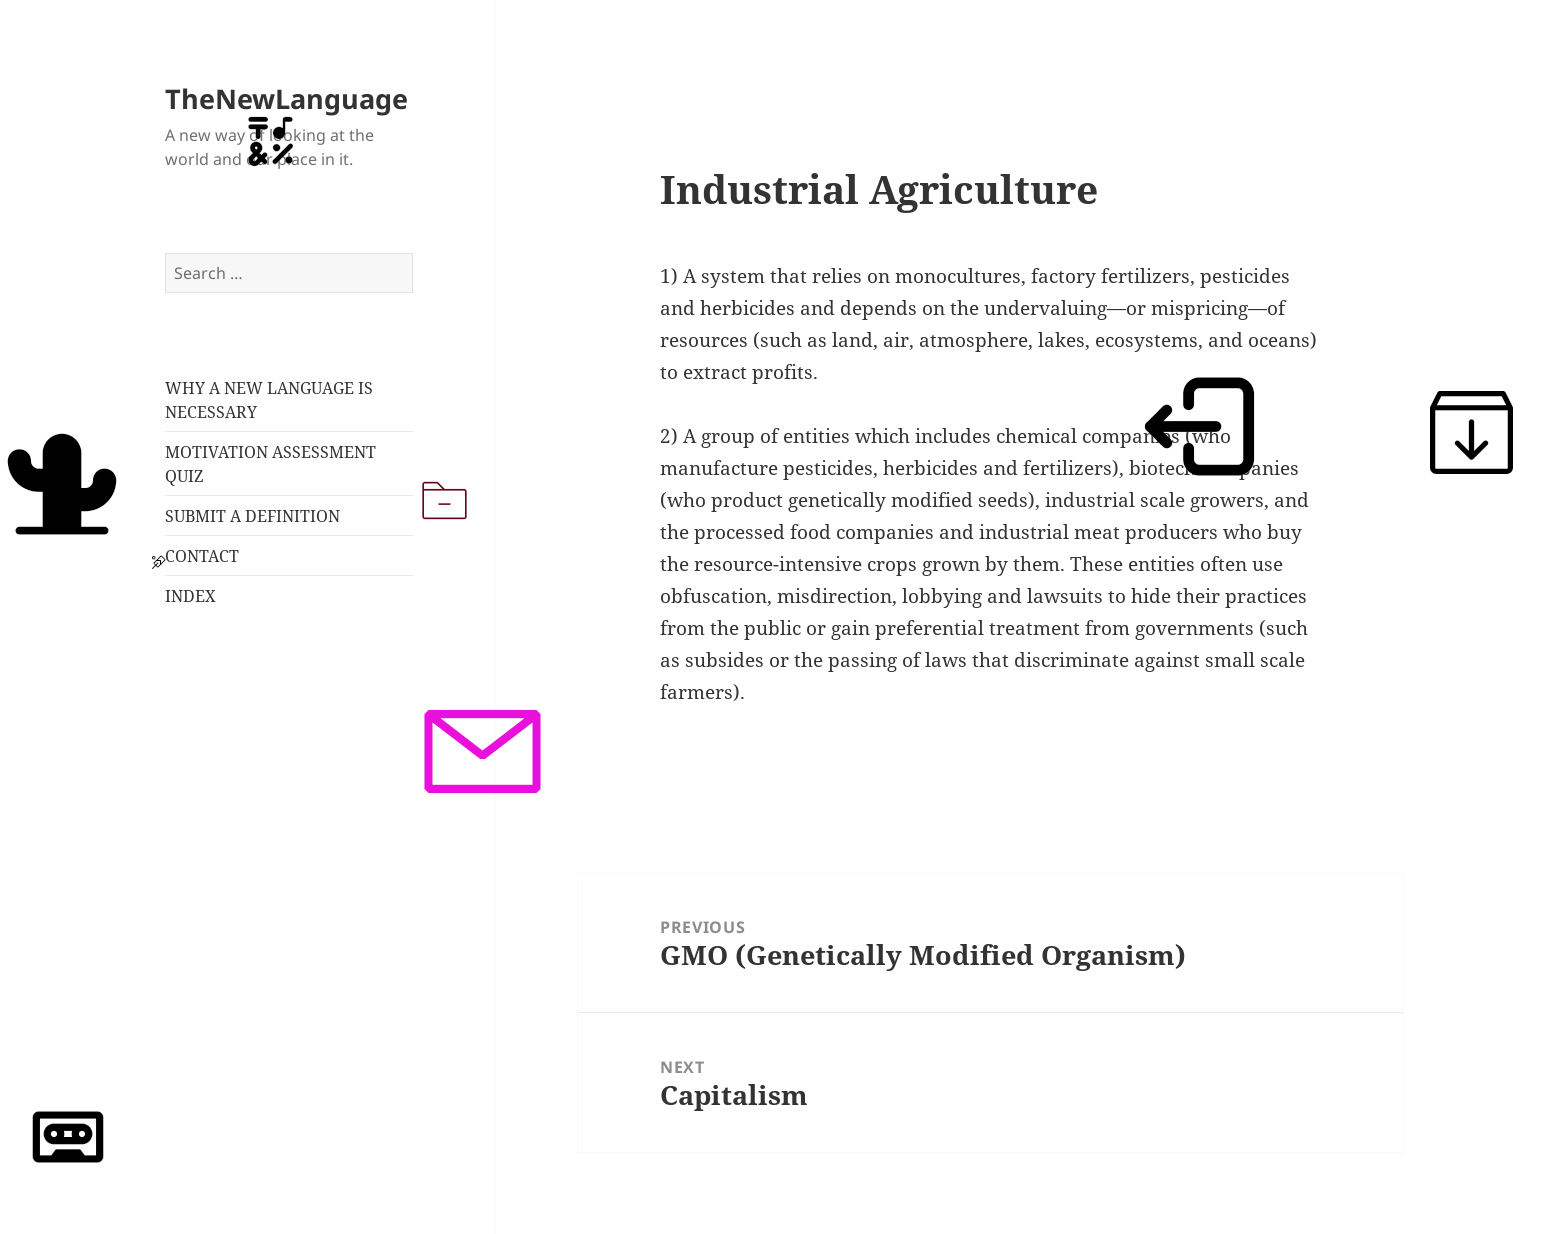 The image size is (1568, 1234). What do you see at coordinates (62, 488) in the screenshot?
I see `indicates desert or arid climate category` at bounding box center [62, 488].